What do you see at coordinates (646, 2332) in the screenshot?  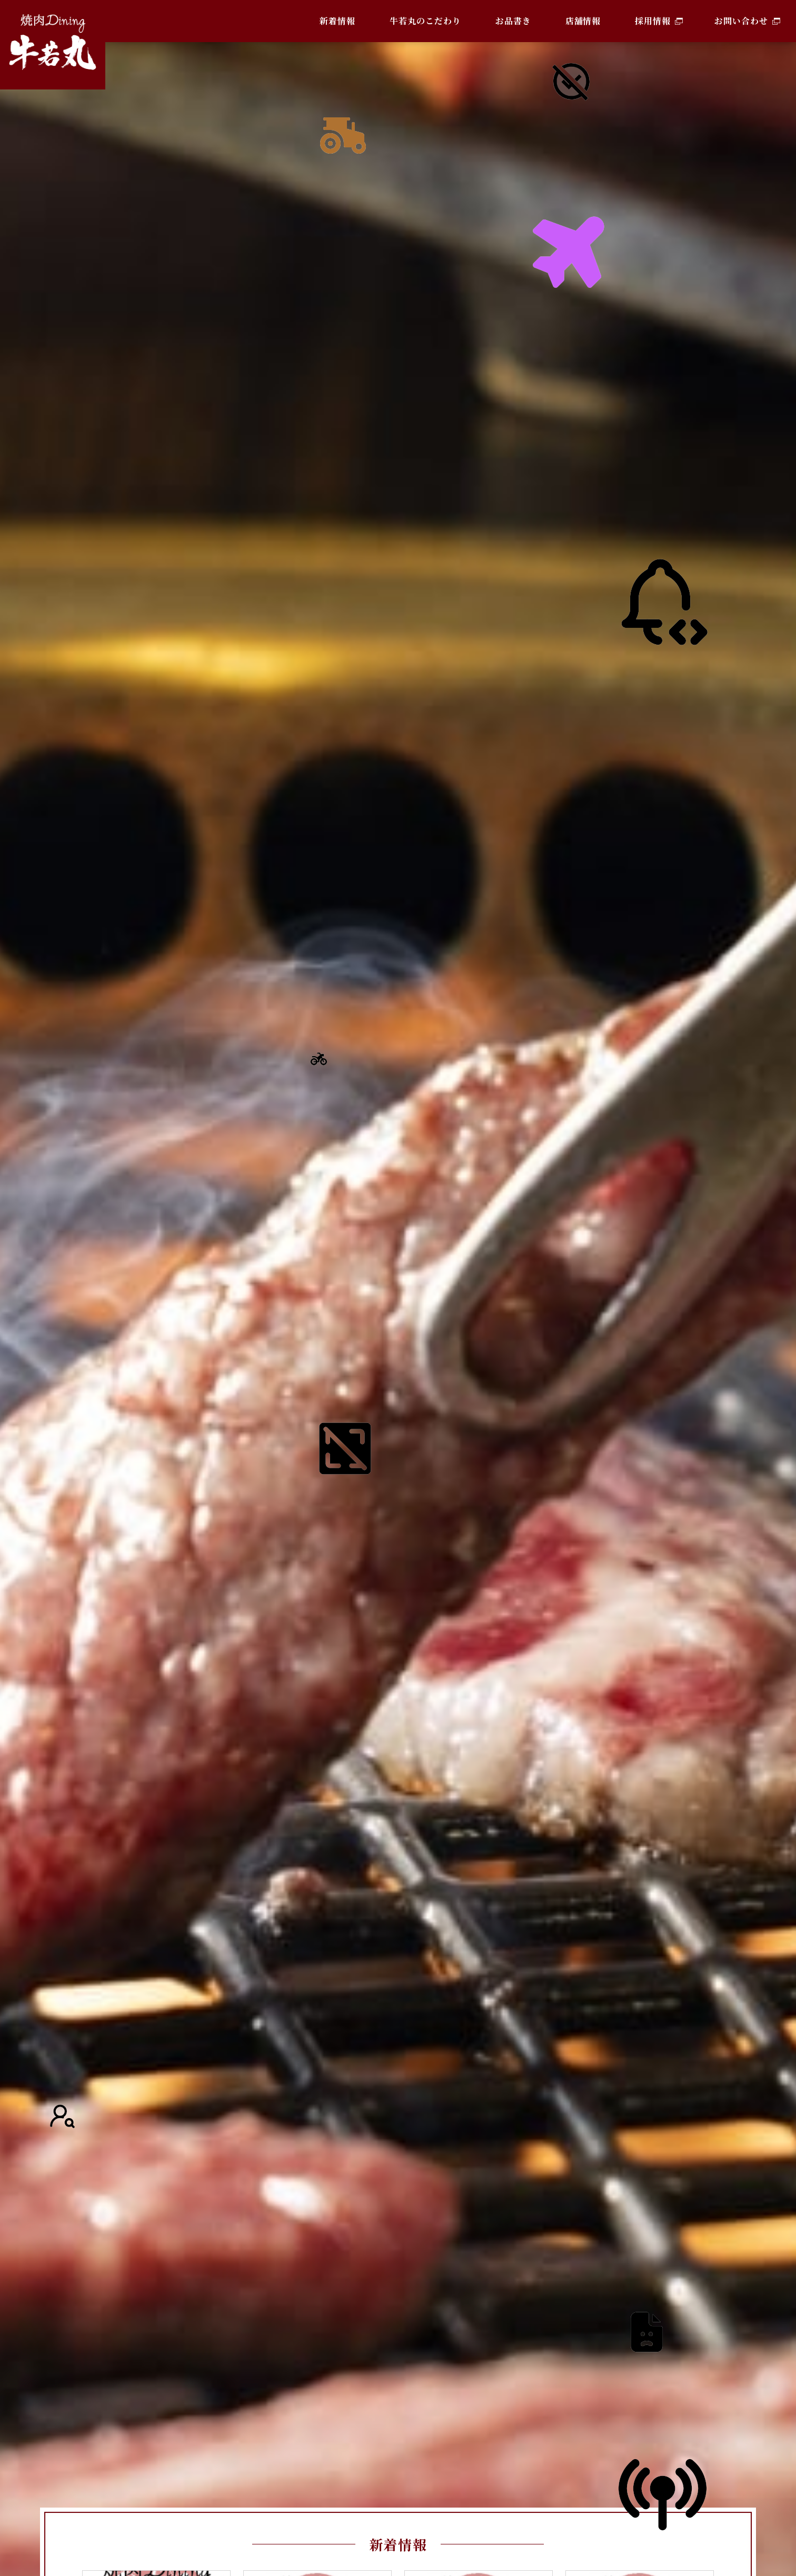 I see `indicates a file error or problem` at bounding box center [646, 2332].